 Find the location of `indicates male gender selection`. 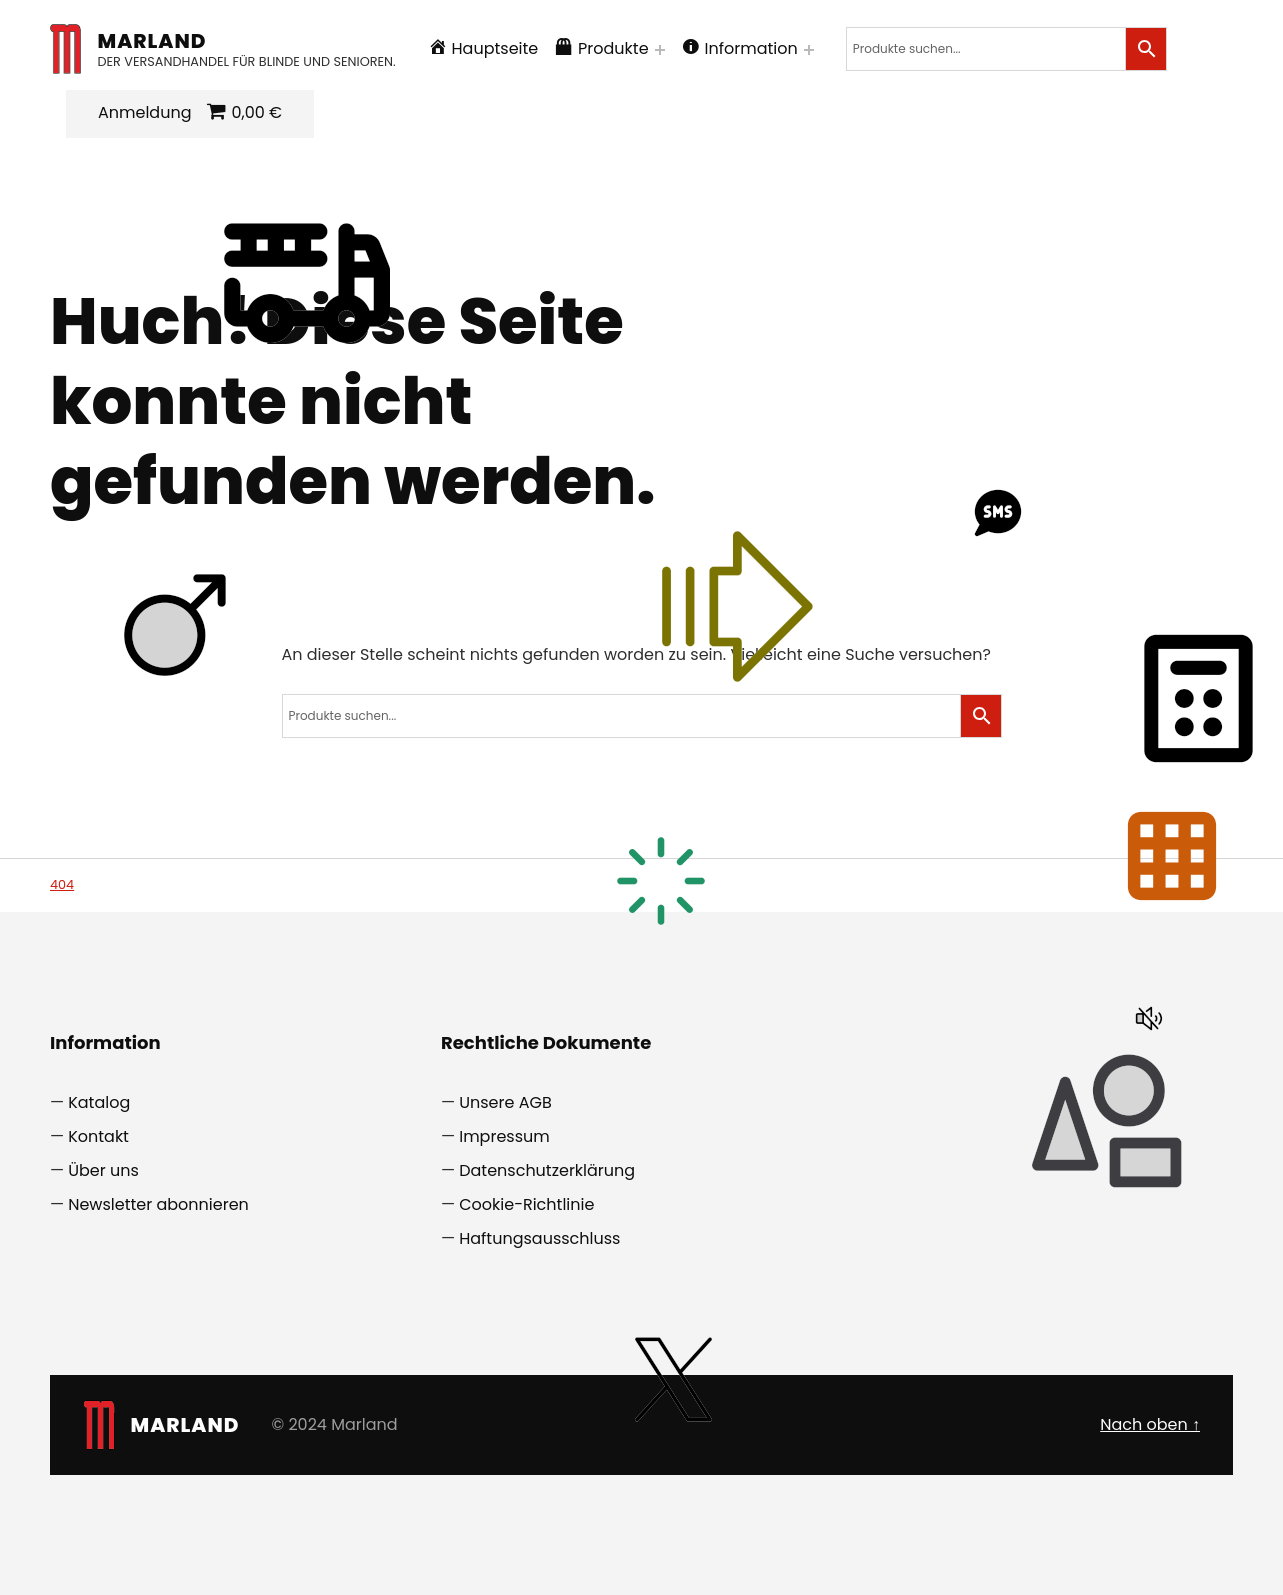

indicates male gender selection is located at coordinates (177, 623).